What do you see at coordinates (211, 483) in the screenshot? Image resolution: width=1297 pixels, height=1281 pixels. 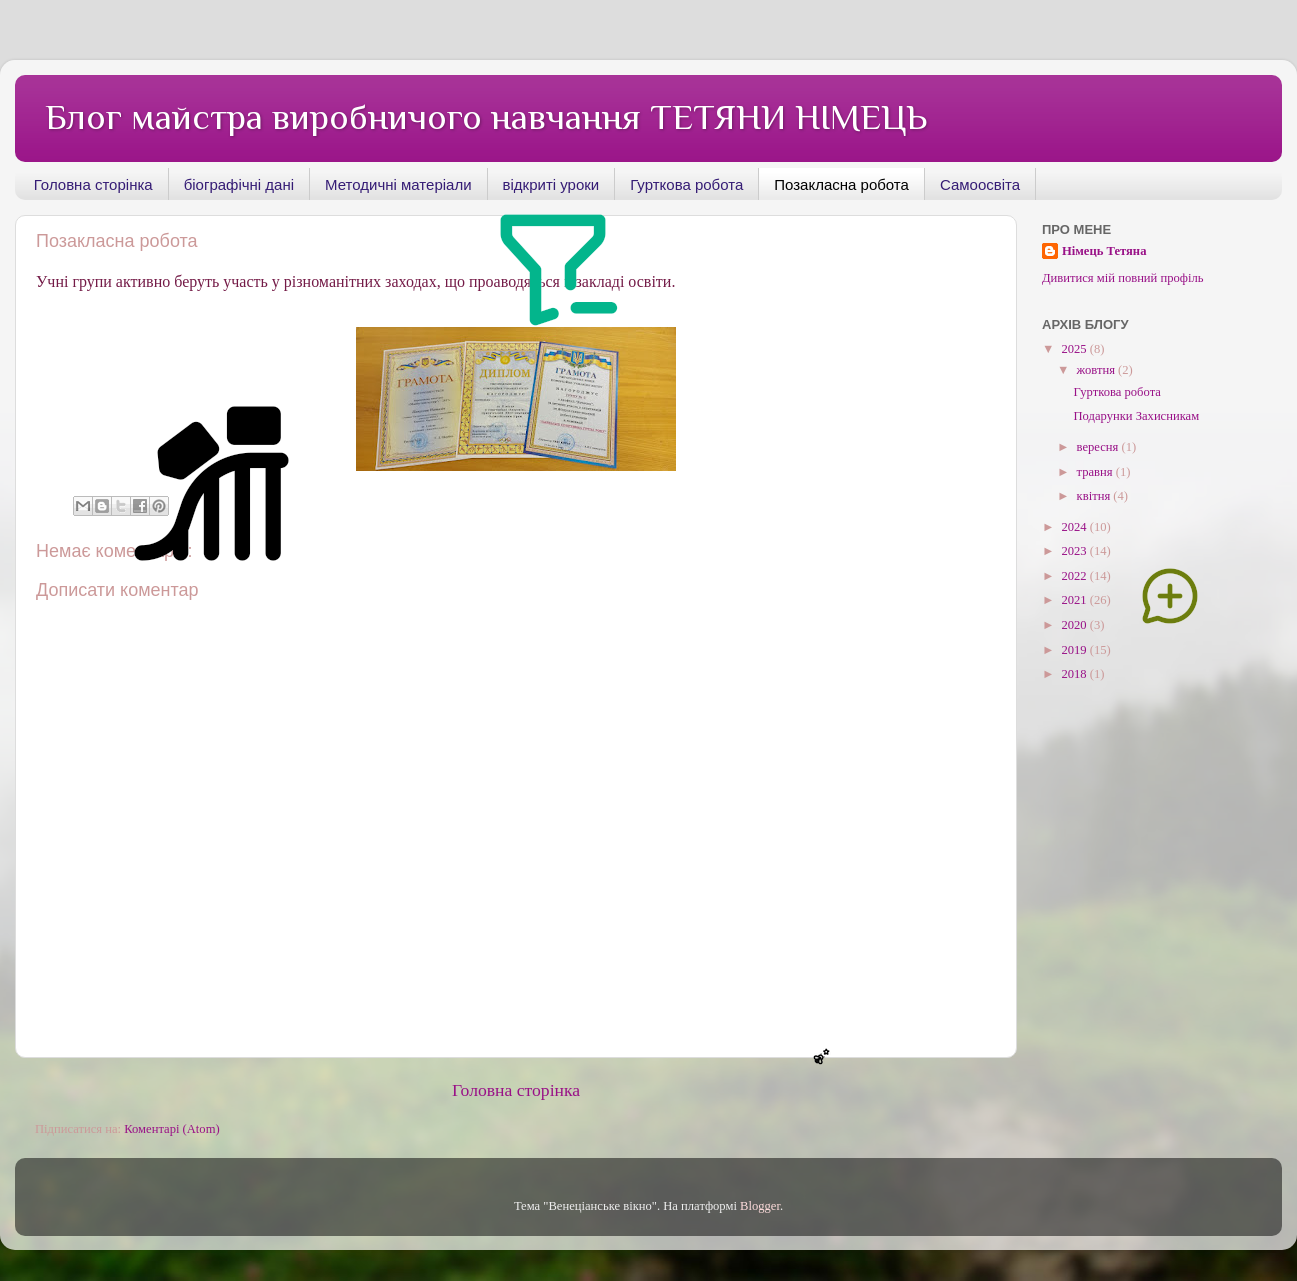 I see `access theme park or amusement park information` at bounding box center [211, 483].